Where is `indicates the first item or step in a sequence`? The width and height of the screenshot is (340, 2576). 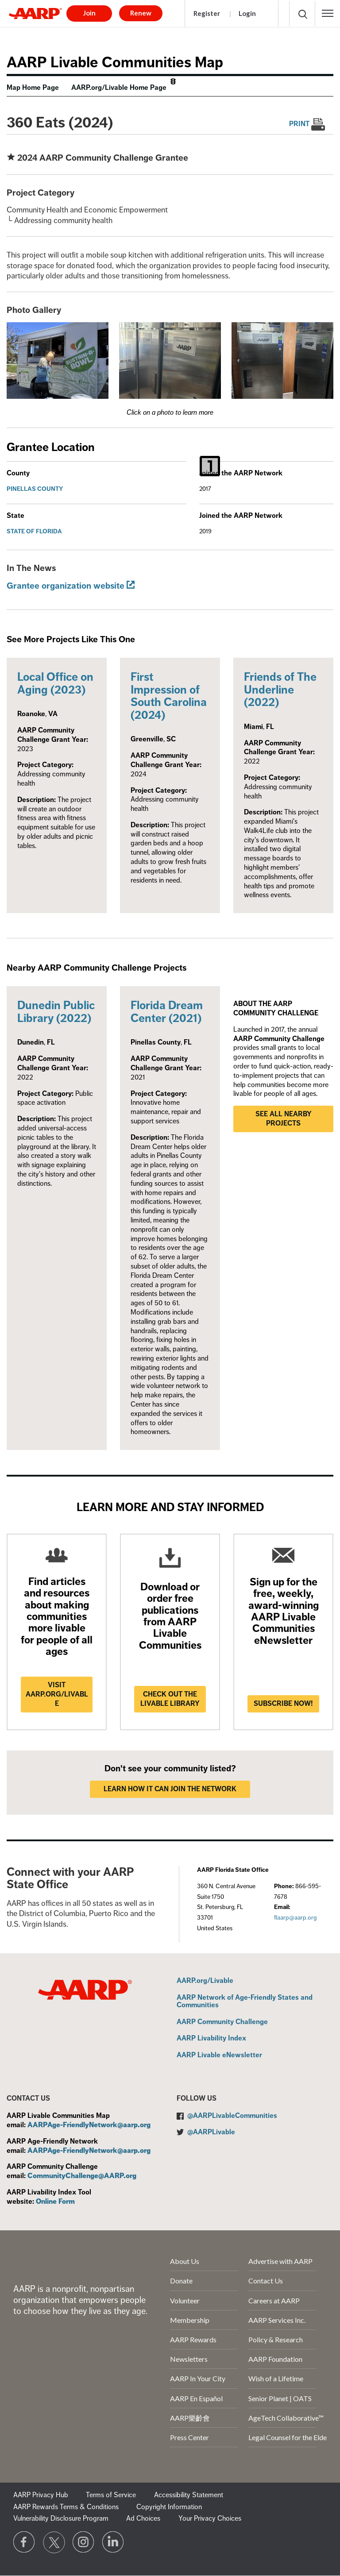
indicates the first item or step in a sequence is located at coordinates (210, 466).